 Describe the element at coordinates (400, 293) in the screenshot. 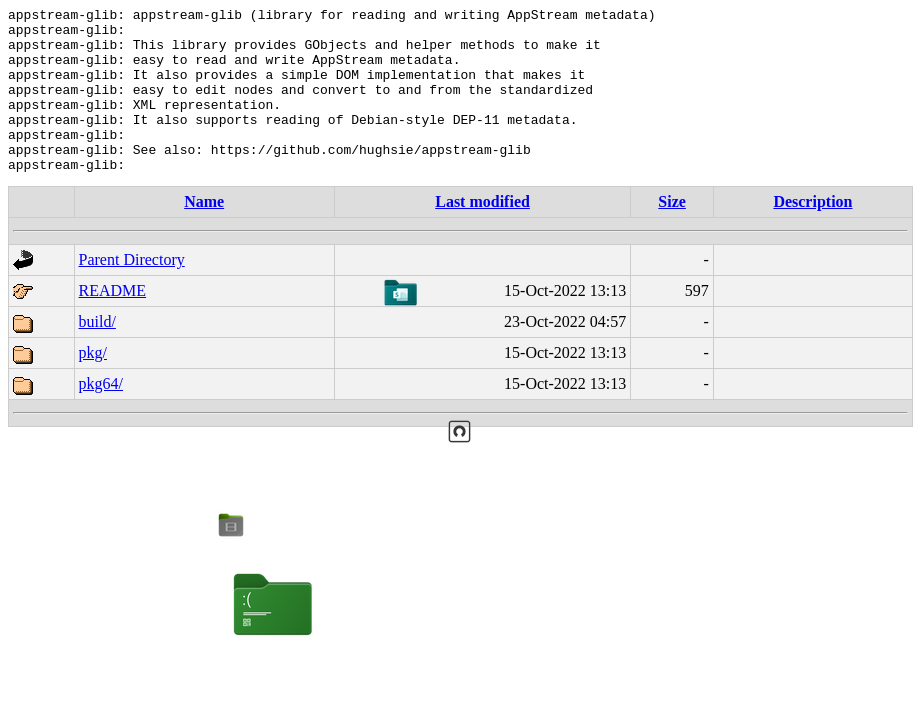

I see `open folder containing microsoft sway files` at that location.